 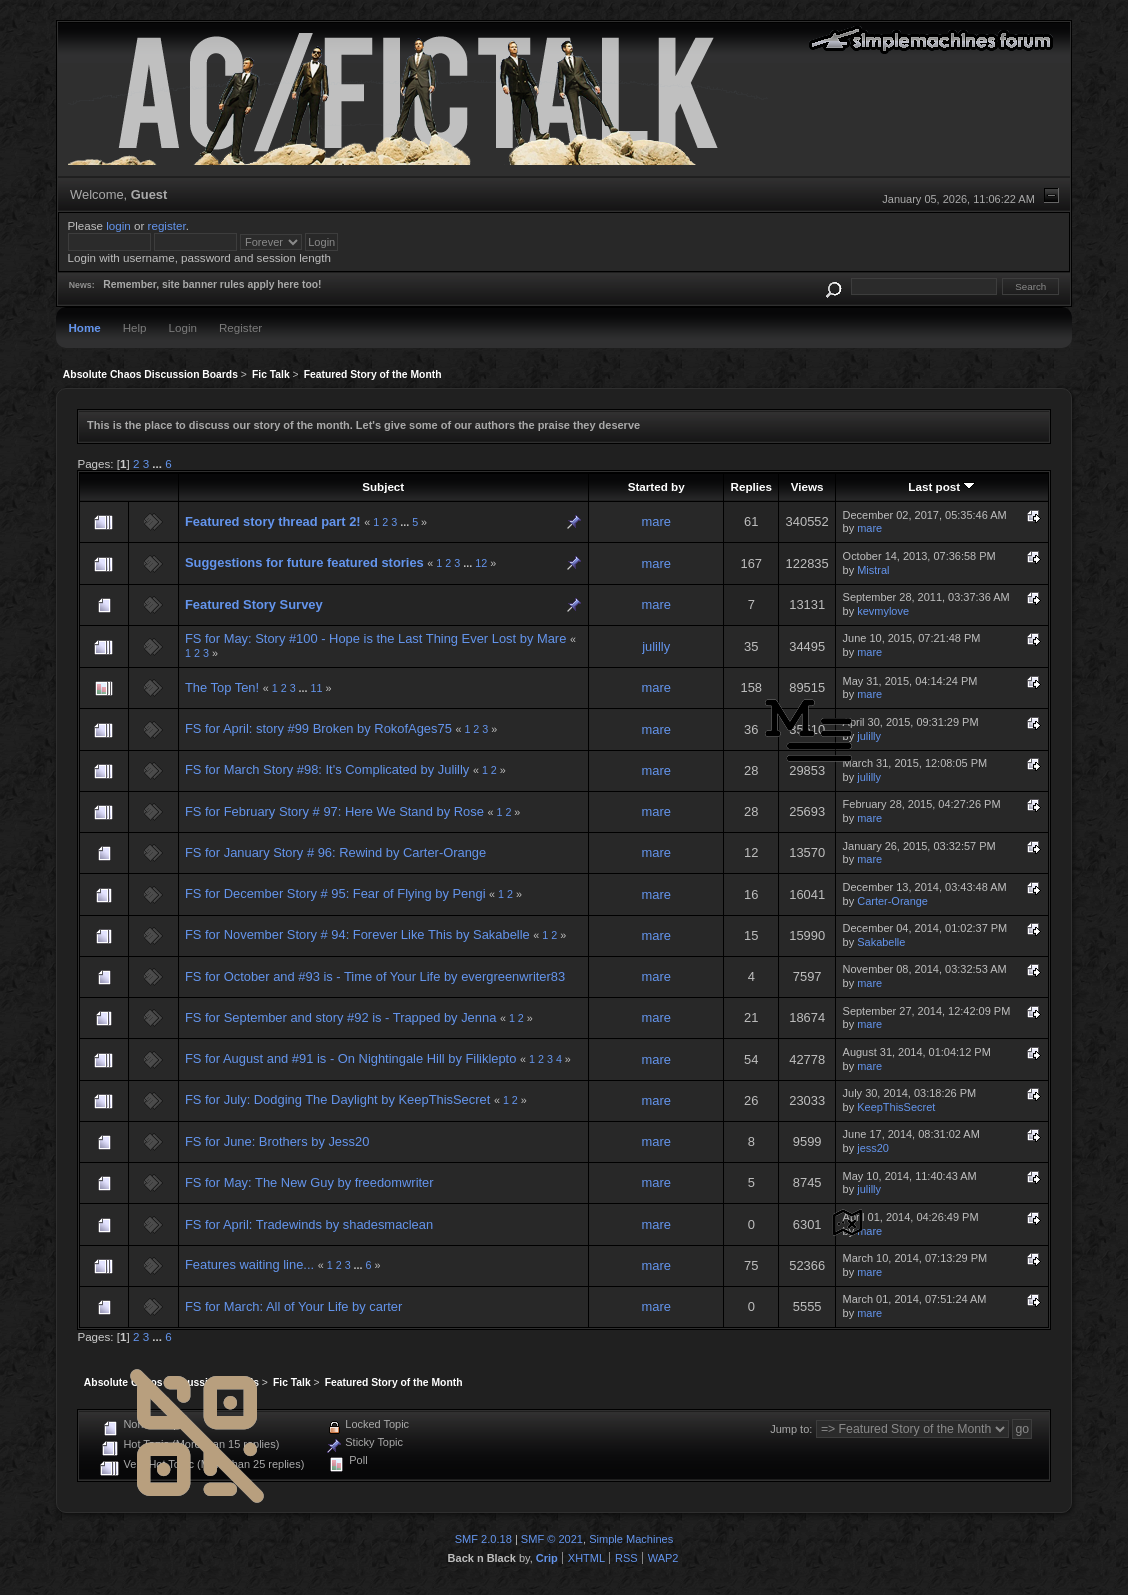 I want to click on QR code scanning is disabled, so click(x=197, y=1436).